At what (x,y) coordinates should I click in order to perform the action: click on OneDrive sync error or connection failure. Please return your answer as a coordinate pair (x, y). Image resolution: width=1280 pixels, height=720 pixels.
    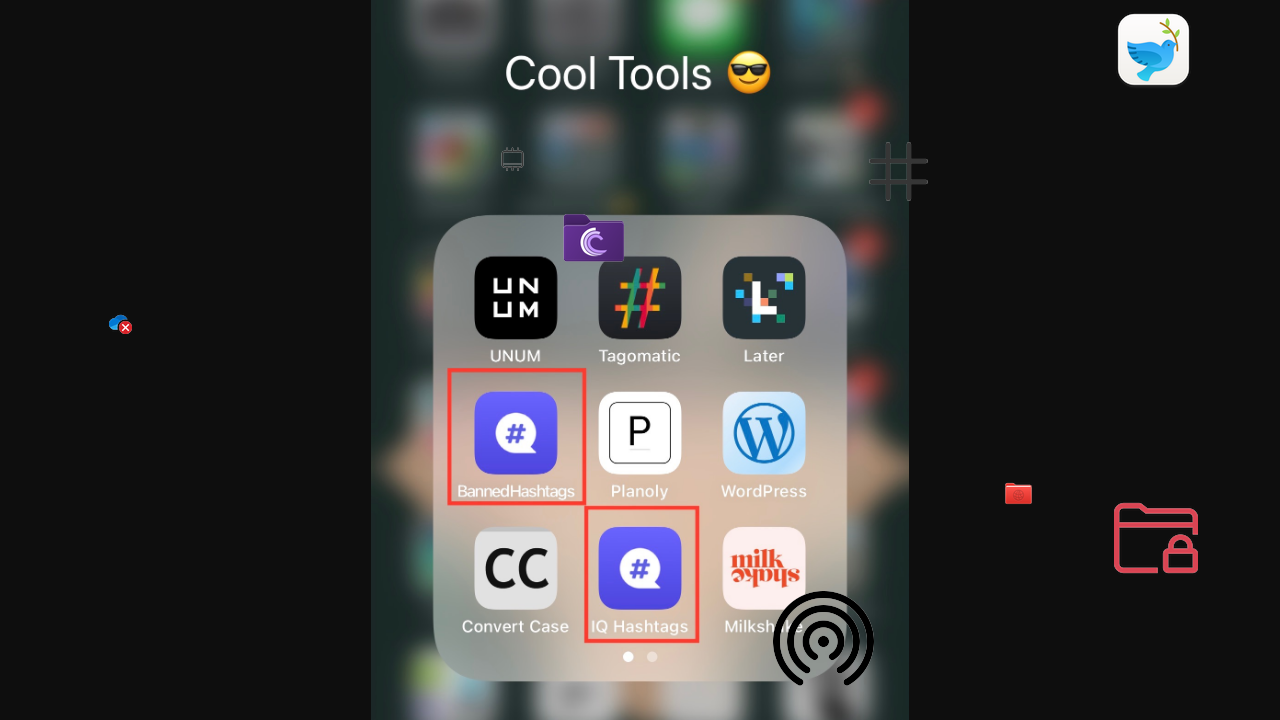
    Looking at the image, I should click on (120, 322).